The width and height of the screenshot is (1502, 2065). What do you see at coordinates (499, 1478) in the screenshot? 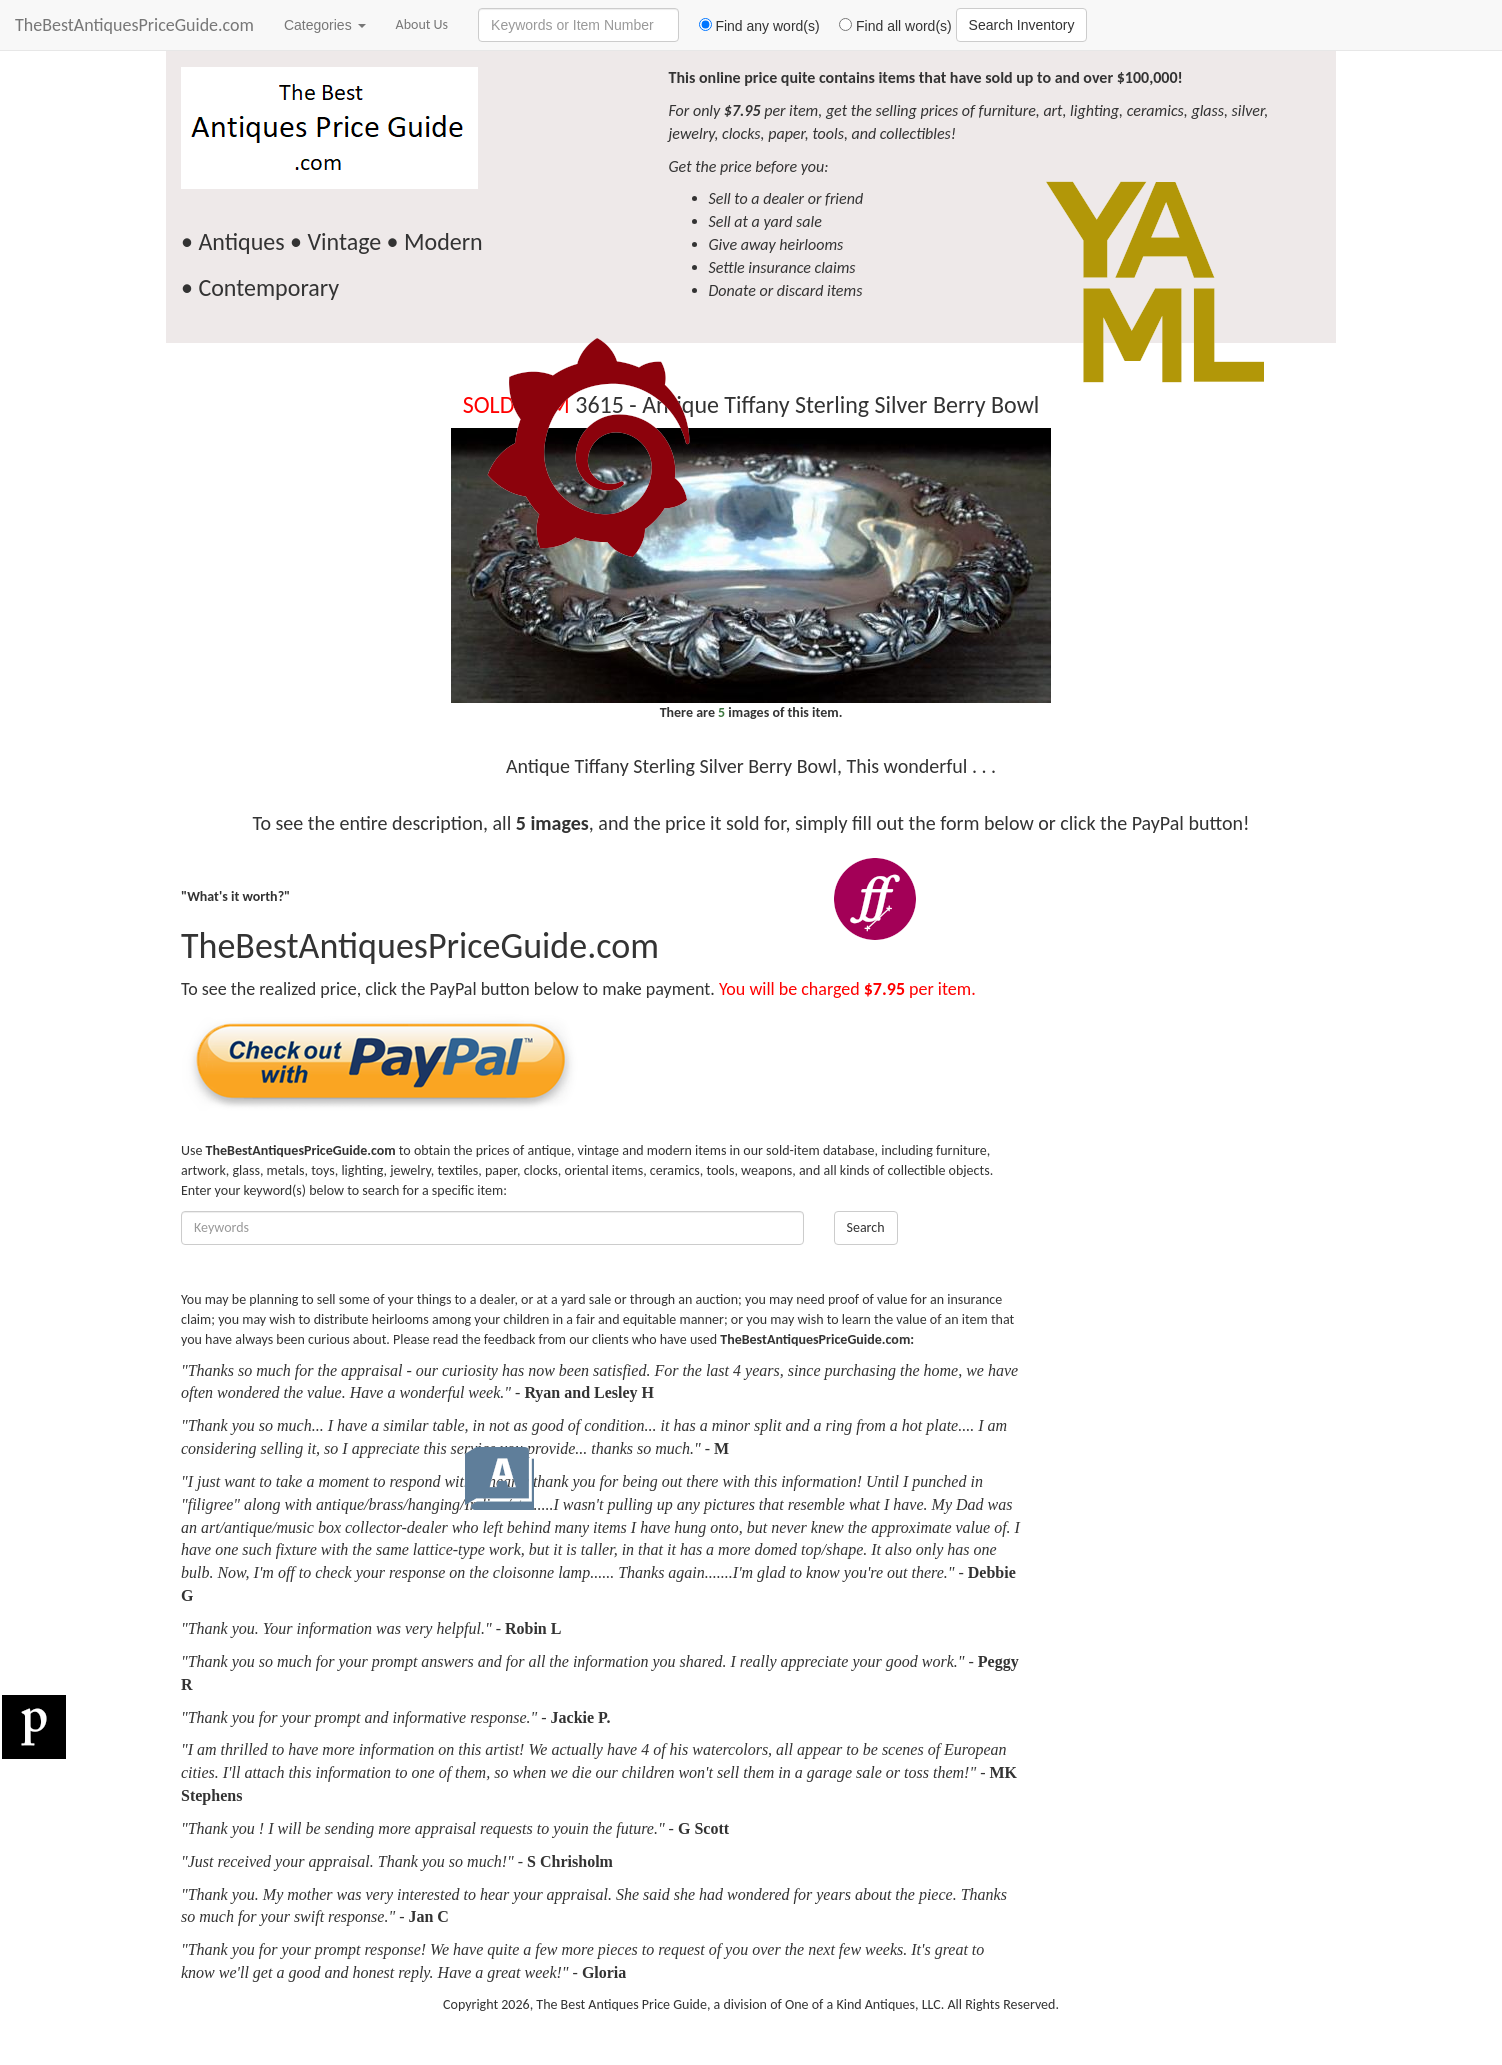
I see `open AutoCAD application` at bounding box center [499, 1478].